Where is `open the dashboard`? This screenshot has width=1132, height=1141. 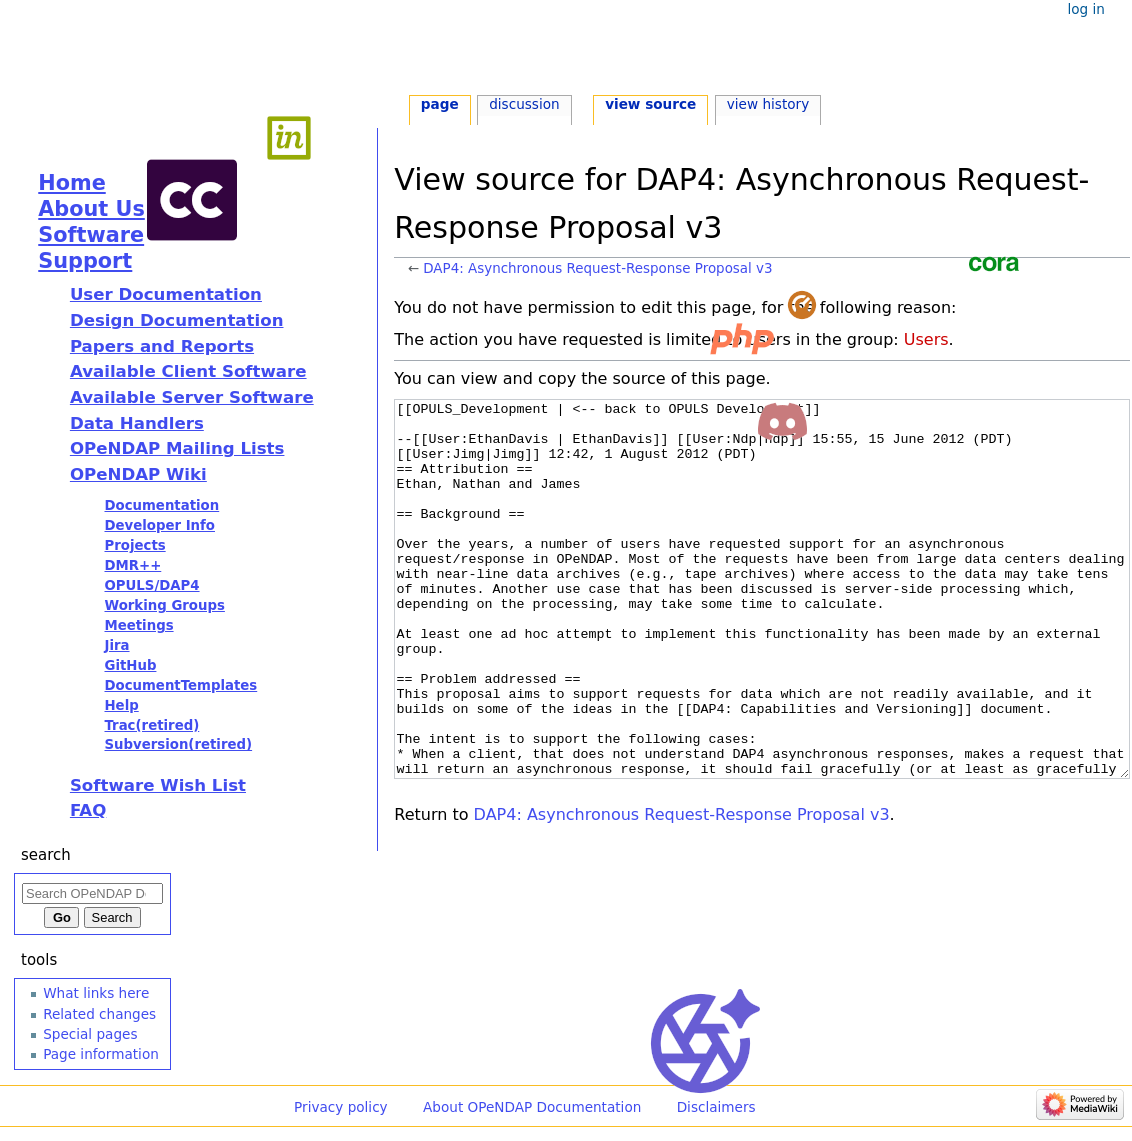
open the dashboard is located at coordinates (802, 305).